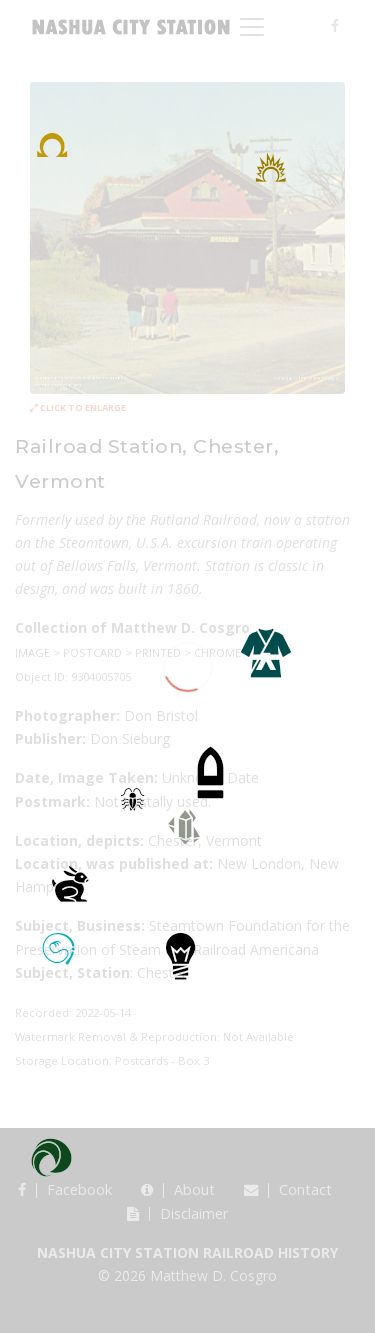 Image resolution: width=375 pixels, height=1333 pixels. Describe the element at coordinates (52, 145) in the screenshot. I see `represents omega or final/end state in a game` at that location.